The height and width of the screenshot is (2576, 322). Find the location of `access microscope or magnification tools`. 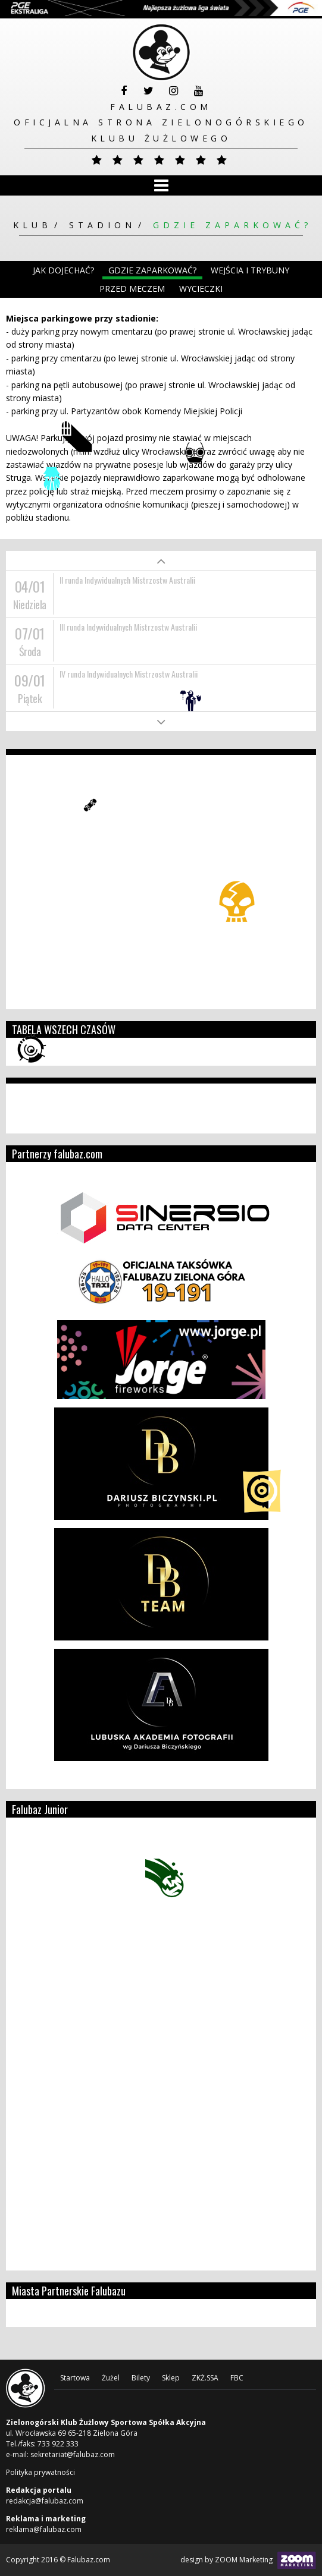

access microscope or magnification tools is located at coordinates (32, 1048).